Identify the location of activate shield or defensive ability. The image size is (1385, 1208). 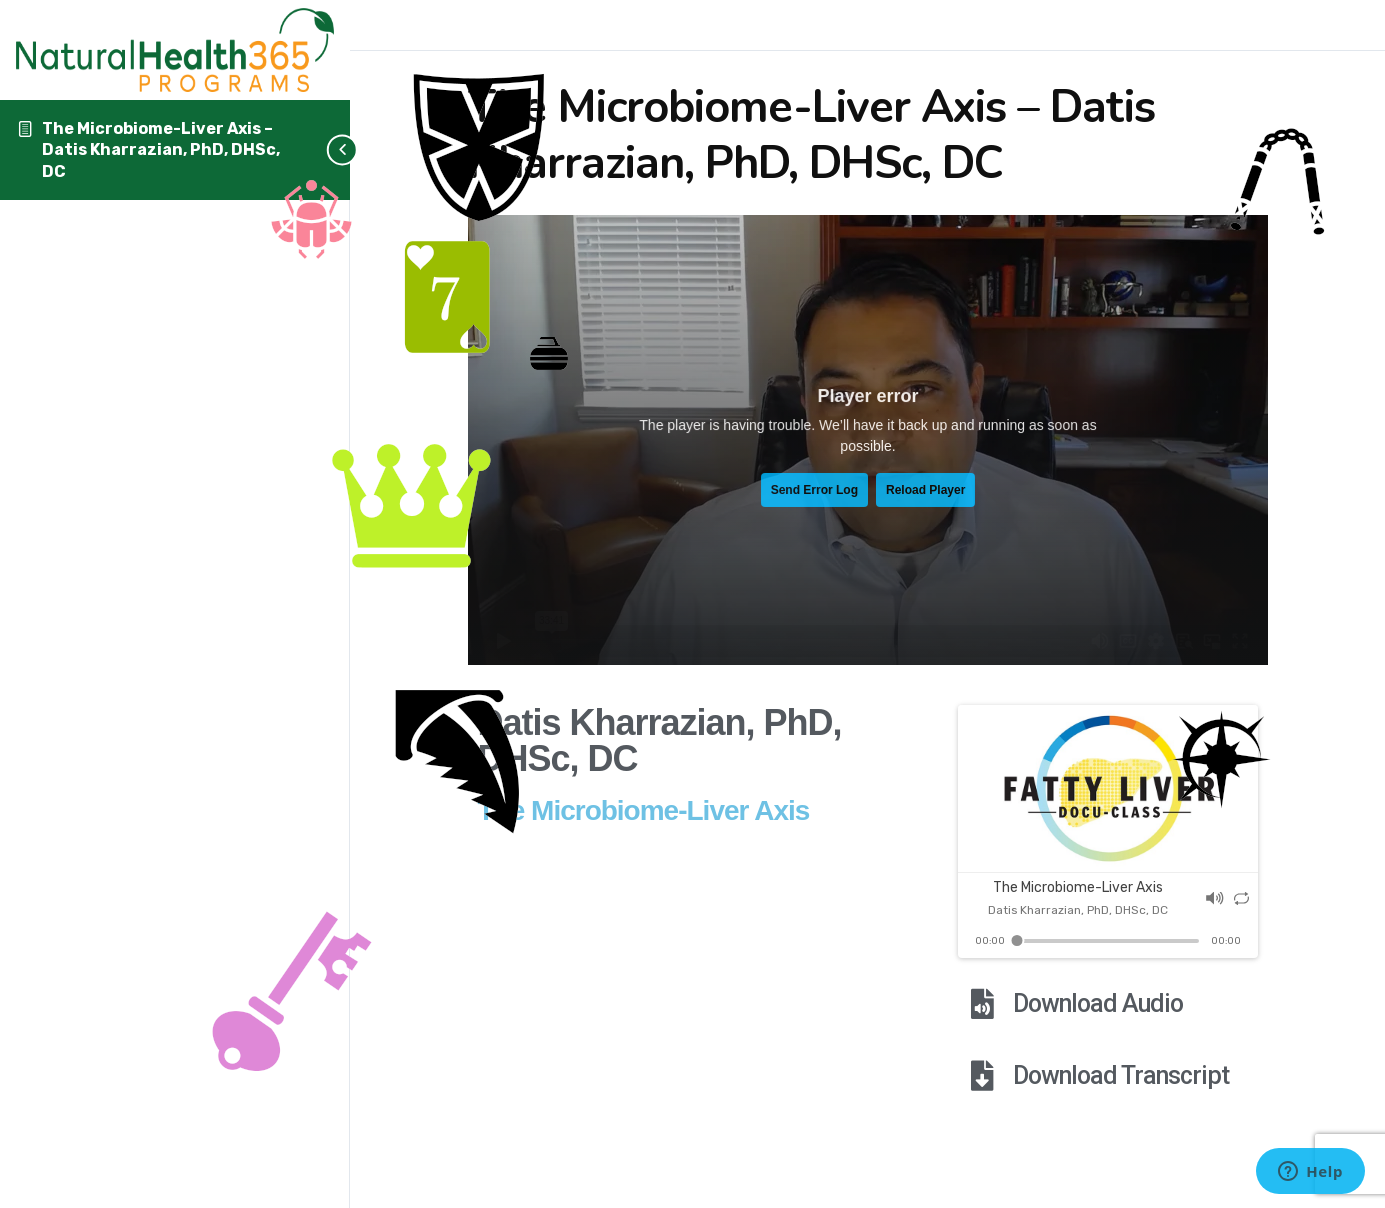
(480, 147).